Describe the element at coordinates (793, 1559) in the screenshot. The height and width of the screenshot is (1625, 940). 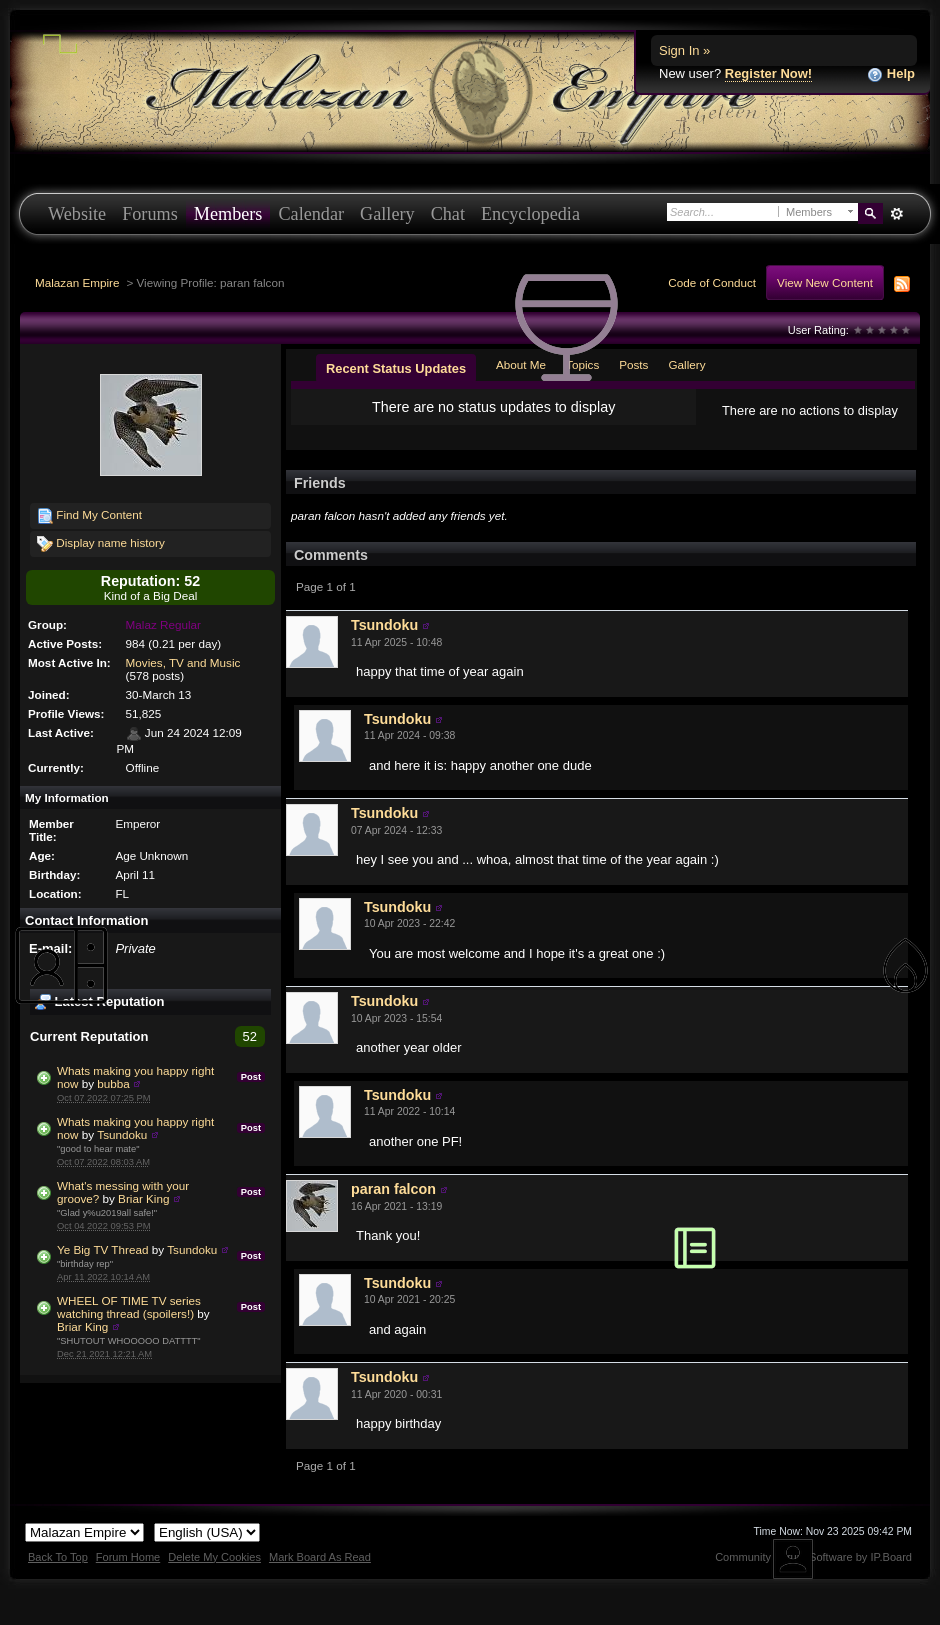
I see `view your account profile` at that location.